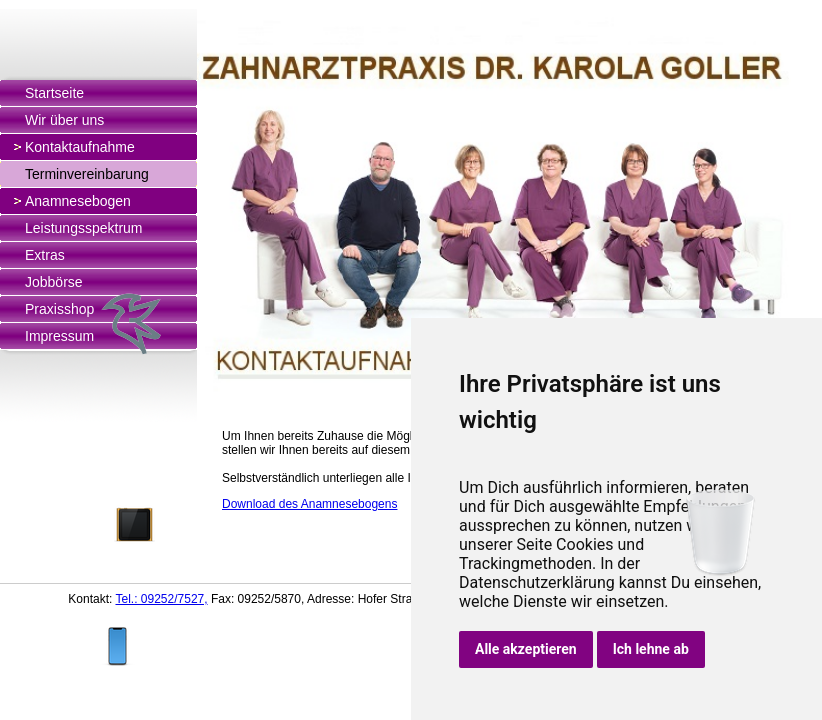  What do you see at coordinates (133, 322) in the screenshot?
I see `open kate text editor` at bounding box center [133, 322].